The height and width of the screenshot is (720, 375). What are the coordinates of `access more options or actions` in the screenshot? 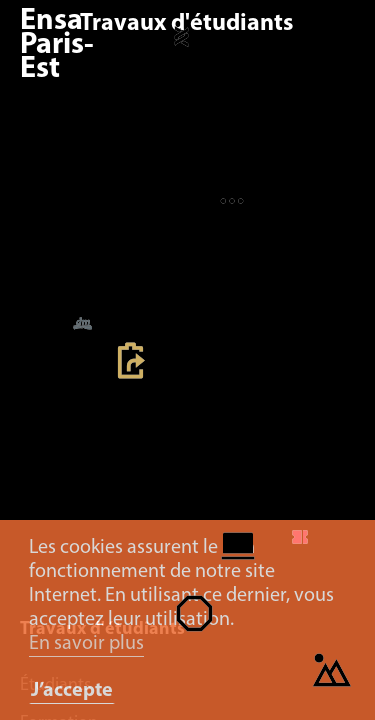 It's located at (232, 201).